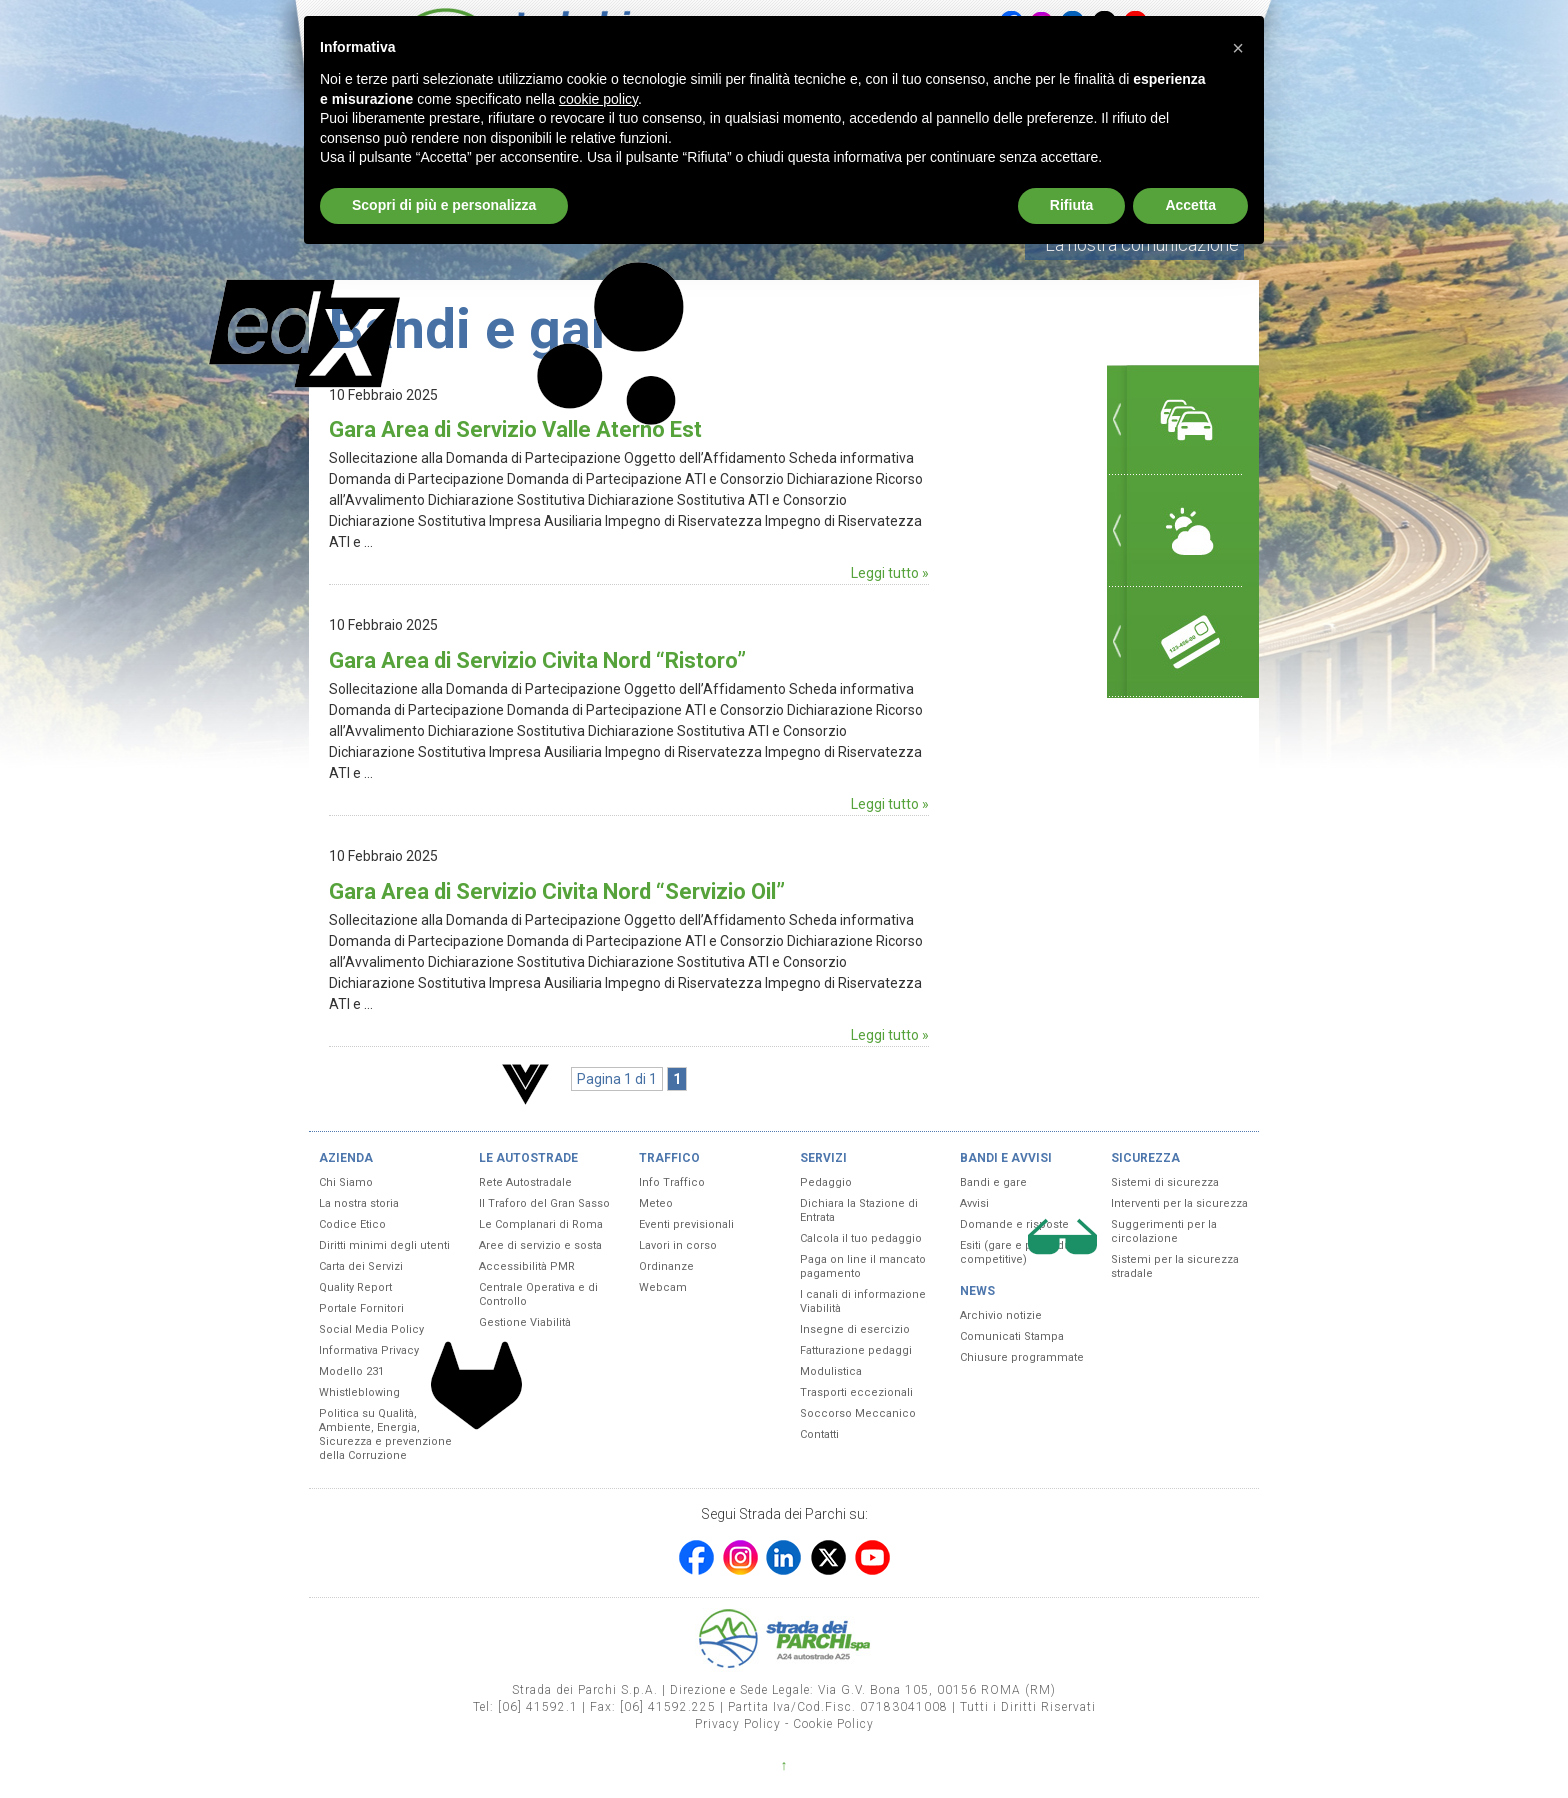  Describe the element at coordinates (476, 1385) in the screenshot. I see `open GitLab repository` at that location.